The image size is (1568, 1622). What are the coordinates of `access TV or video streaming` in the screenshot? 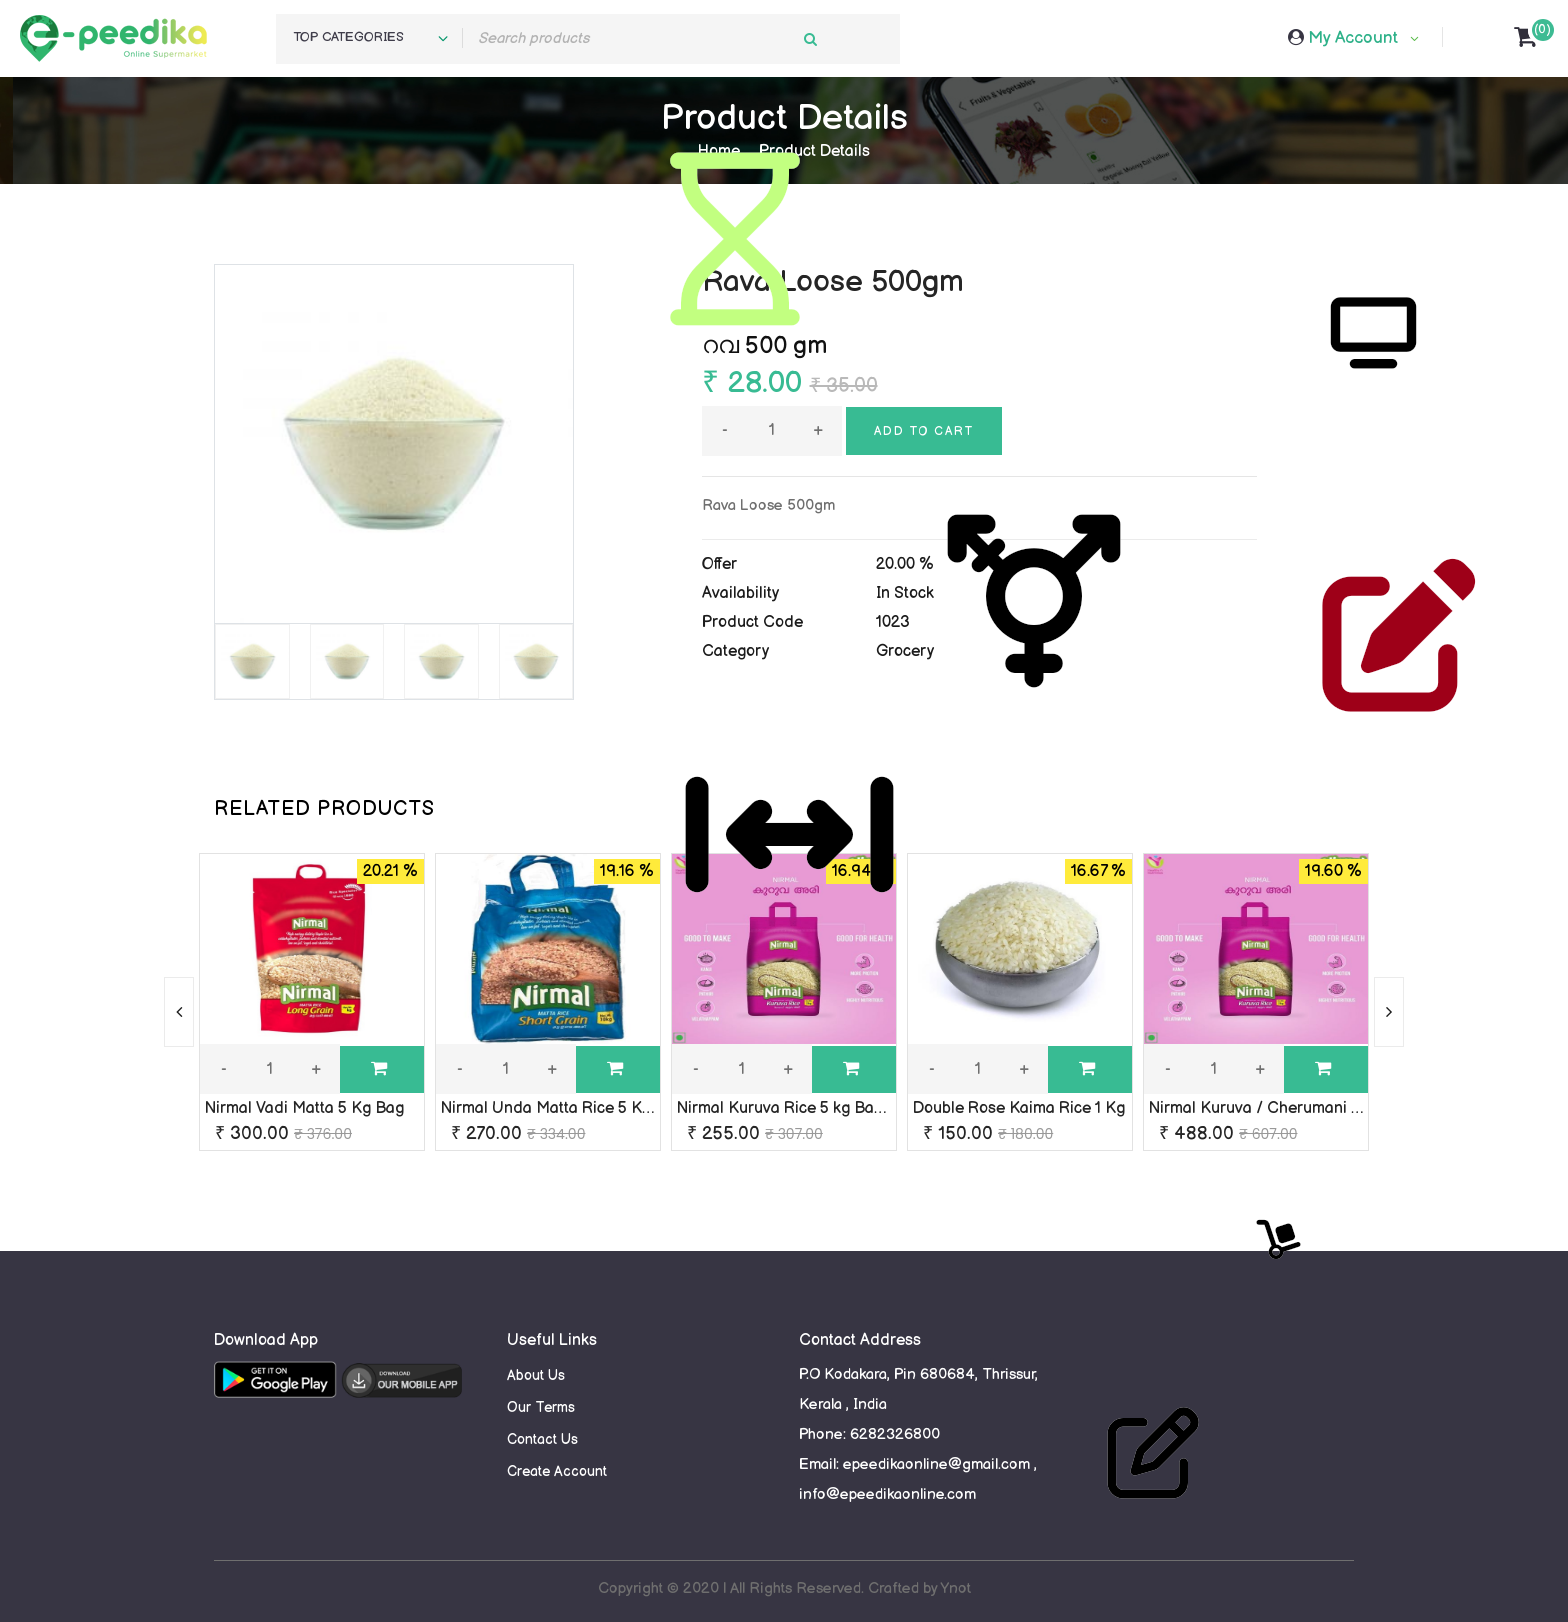 It's located at (1373, 330).